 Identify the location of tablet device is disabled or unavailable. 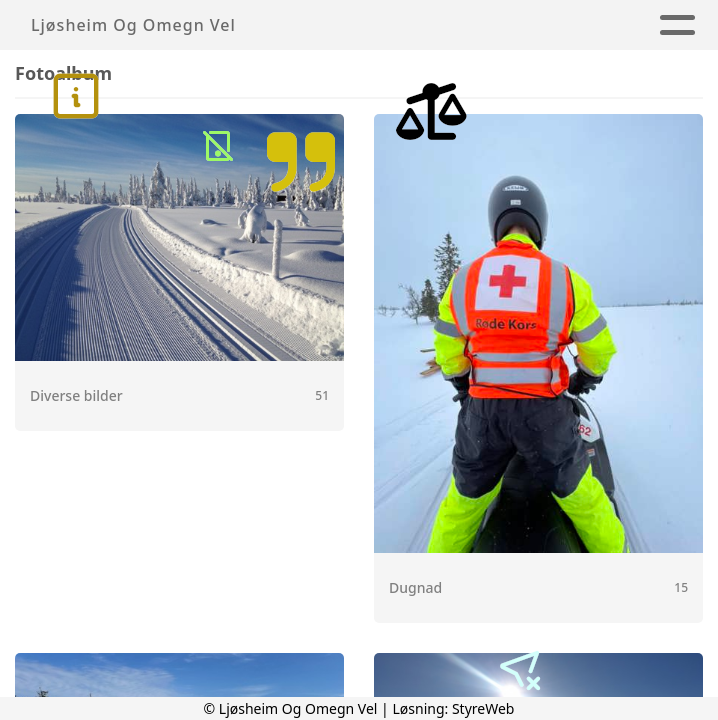
(218, 146).